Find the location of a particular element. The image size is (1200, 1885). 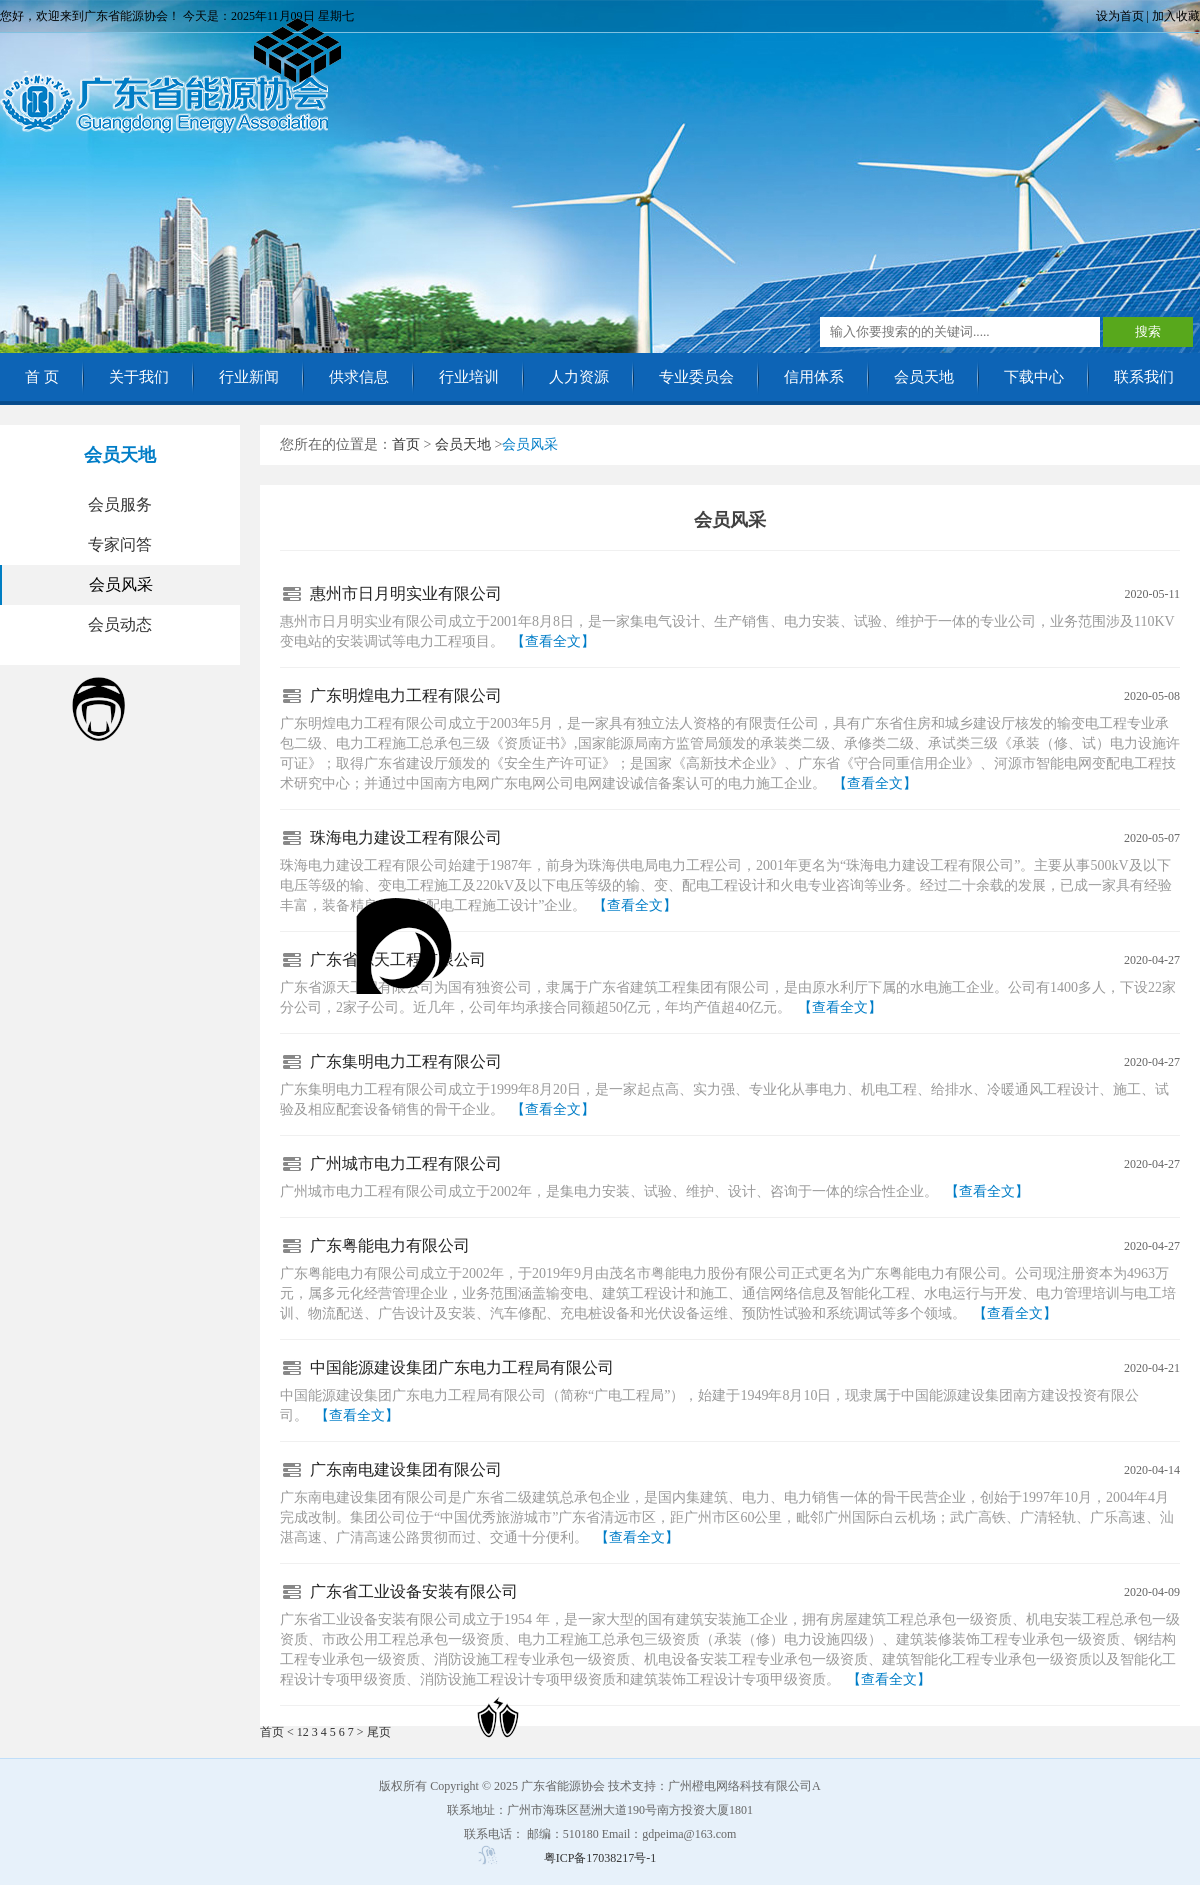

indicates a conflict or clash between protected elements is located at coordinates (498, 1717).